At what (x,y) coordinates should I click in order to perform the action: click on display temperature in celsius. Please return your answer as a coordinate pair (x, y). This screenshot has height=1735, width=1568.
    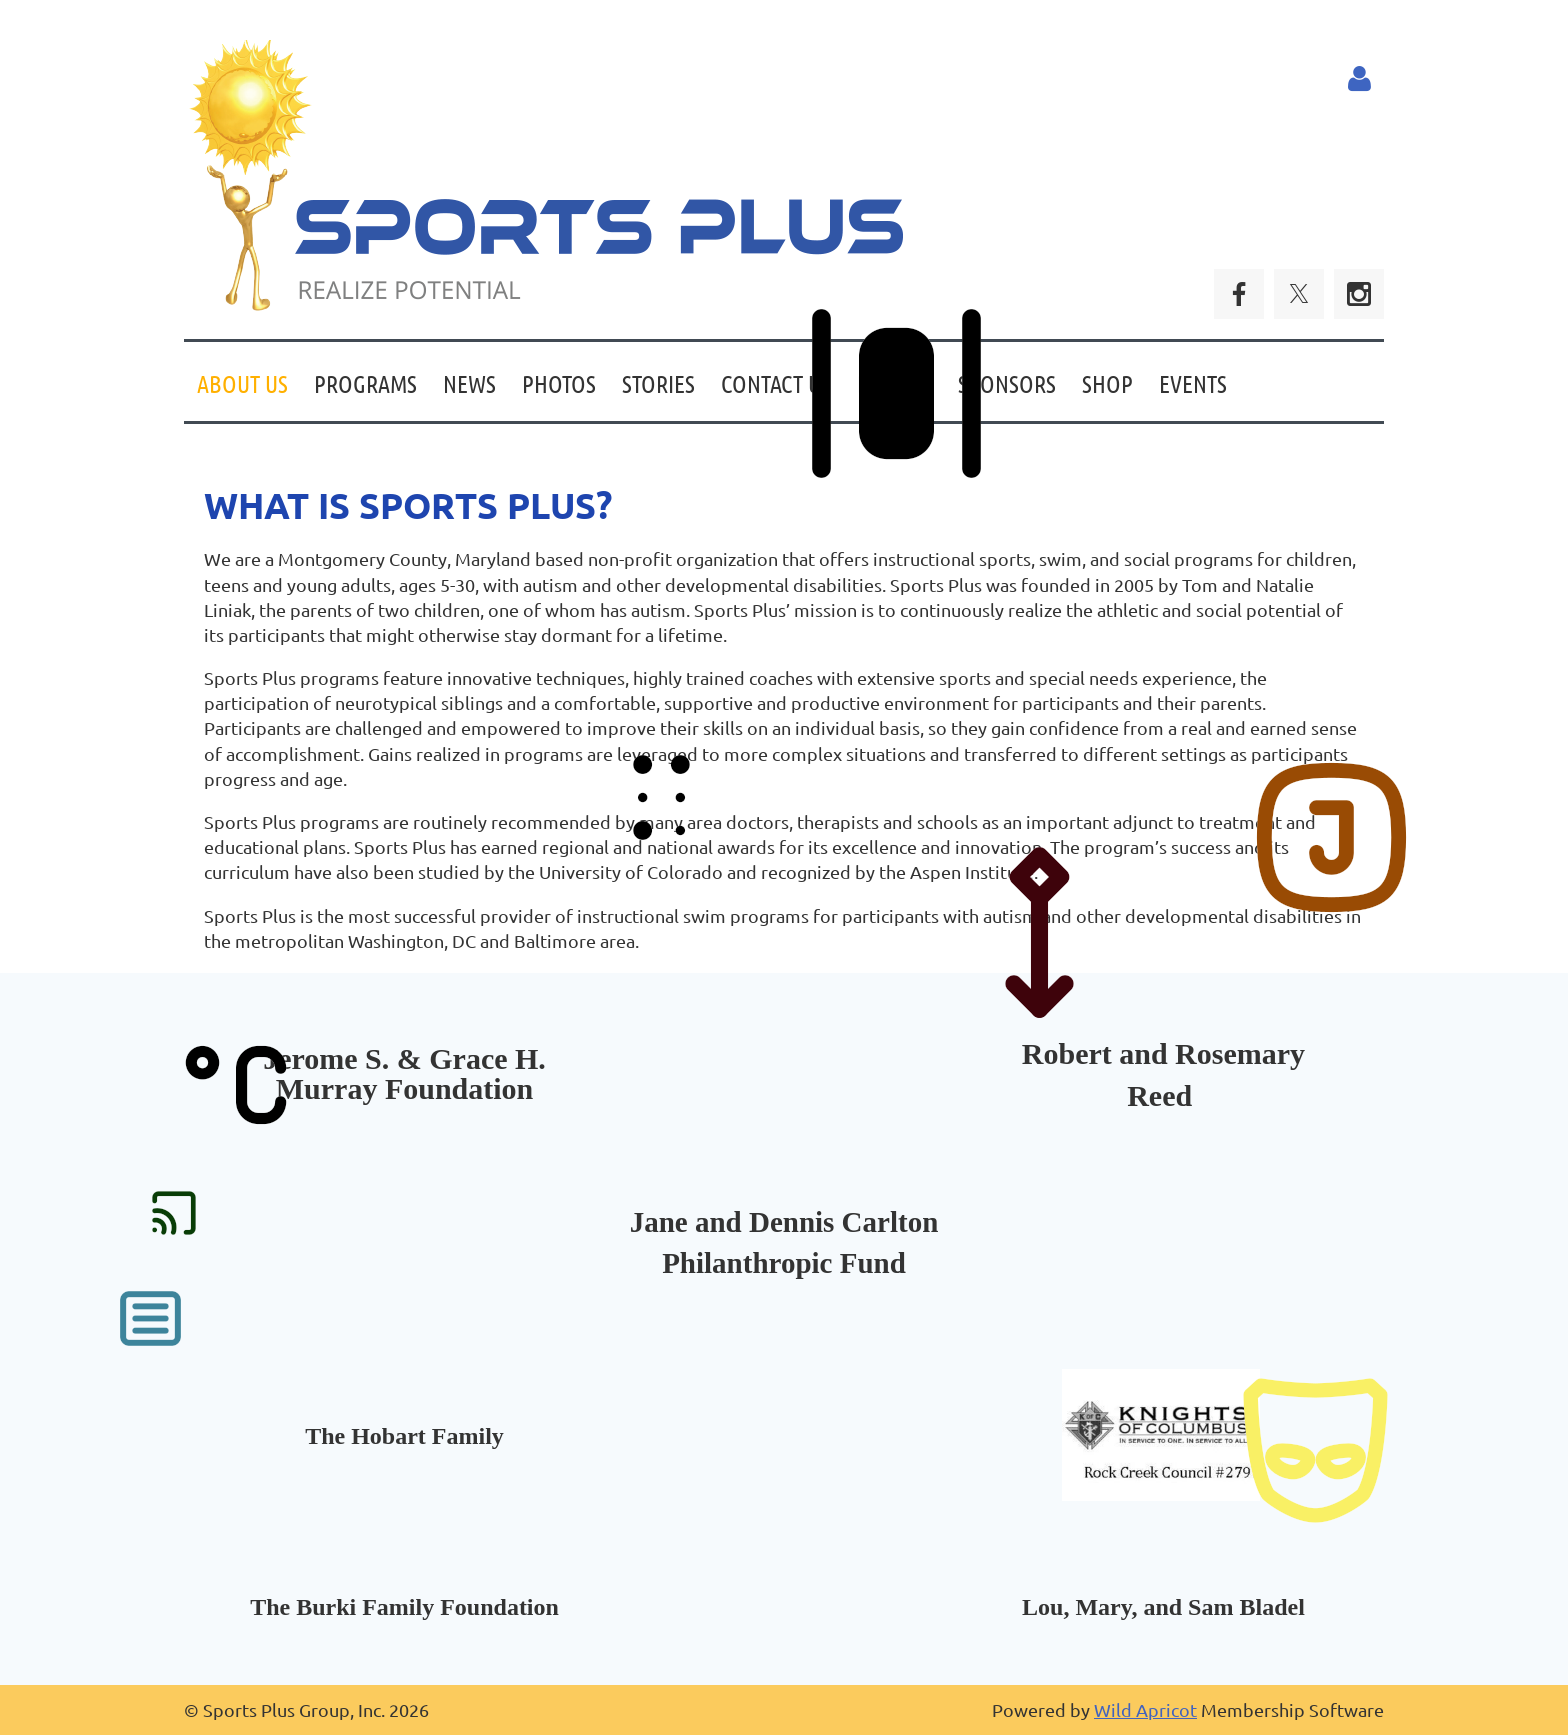
    Looking at the image, I should click on (236, 1085).